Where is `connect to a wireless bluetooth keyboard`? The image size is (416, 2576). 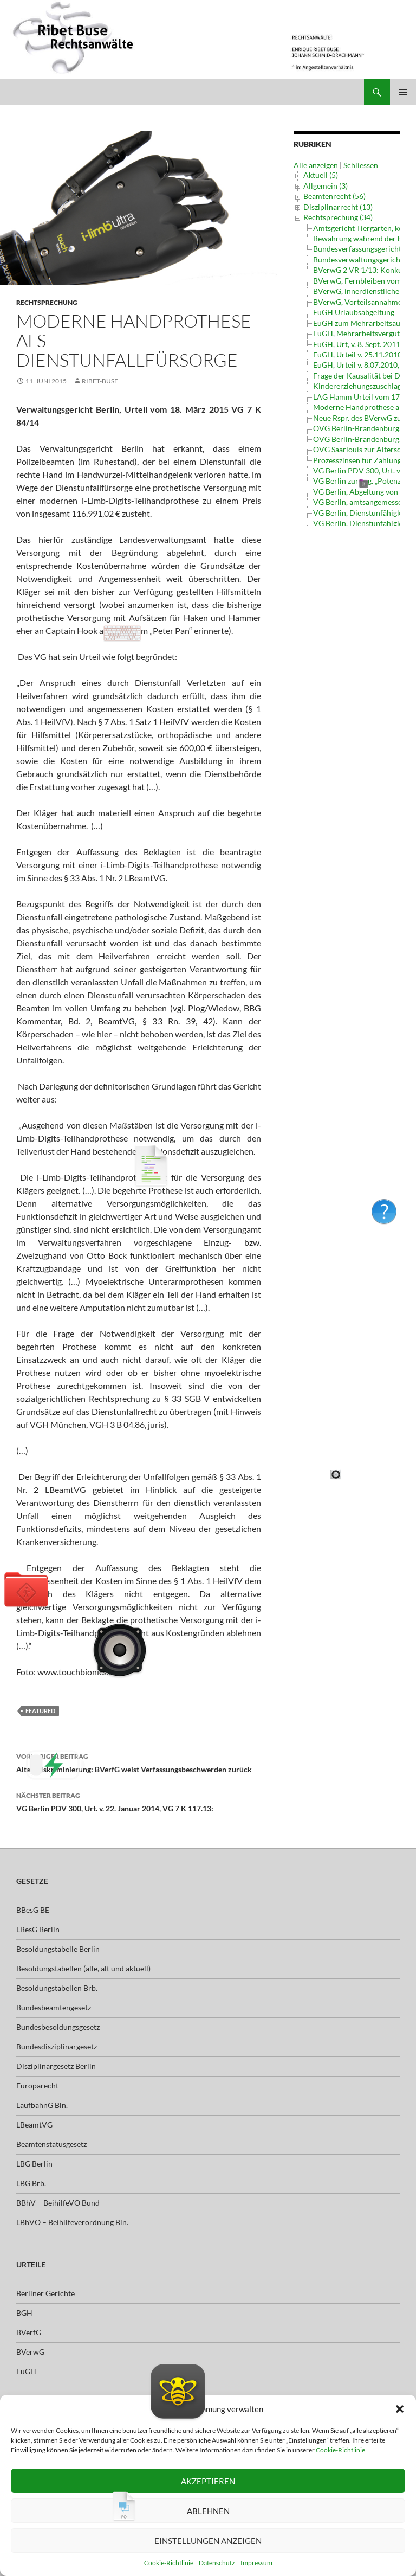 connect to a wireless bluetooth keyboard is located at coordinates (122, 633).